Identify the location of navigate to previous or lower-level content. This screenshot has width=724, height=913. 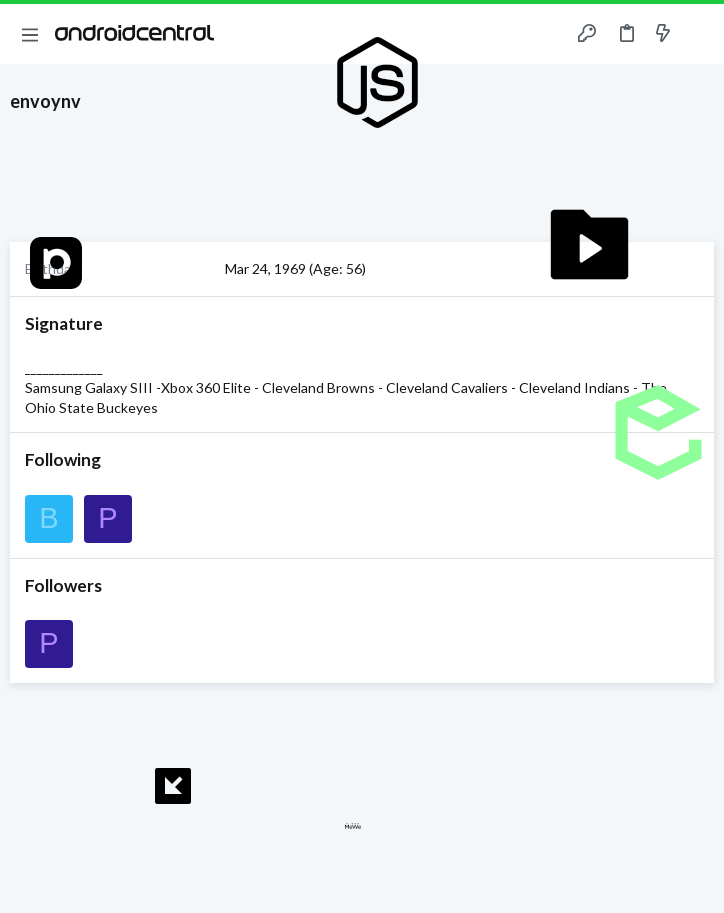
(173, 786).